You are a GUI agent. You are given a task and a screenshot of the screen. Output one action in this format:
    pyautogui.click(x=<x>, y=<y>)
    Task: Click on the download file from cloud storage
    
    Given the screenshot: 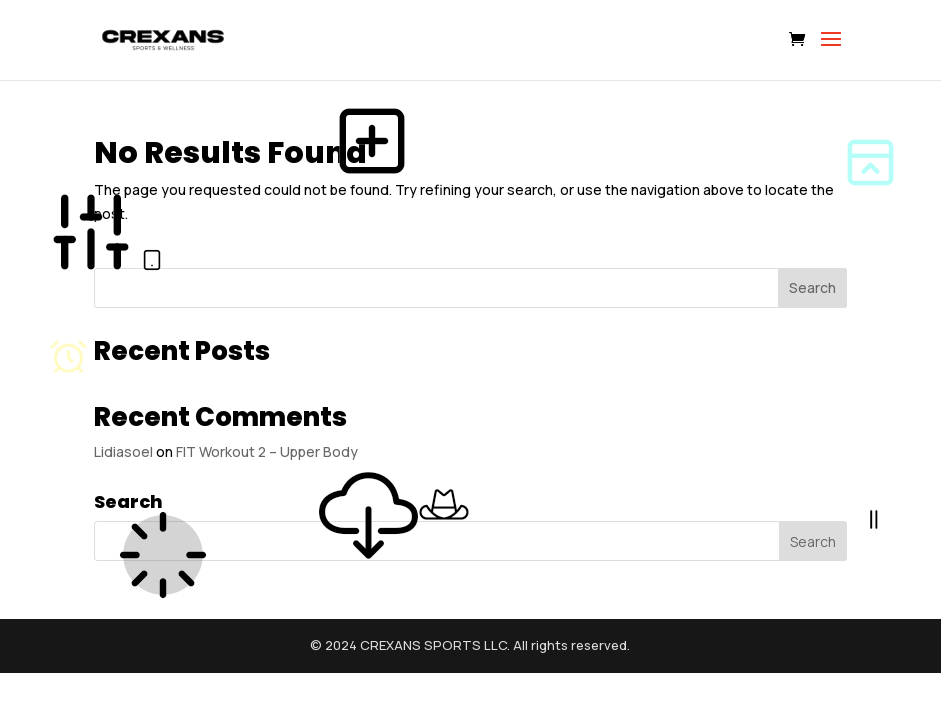 What is the action you would take?
    pyautogui.click(x=368, y=515)
    